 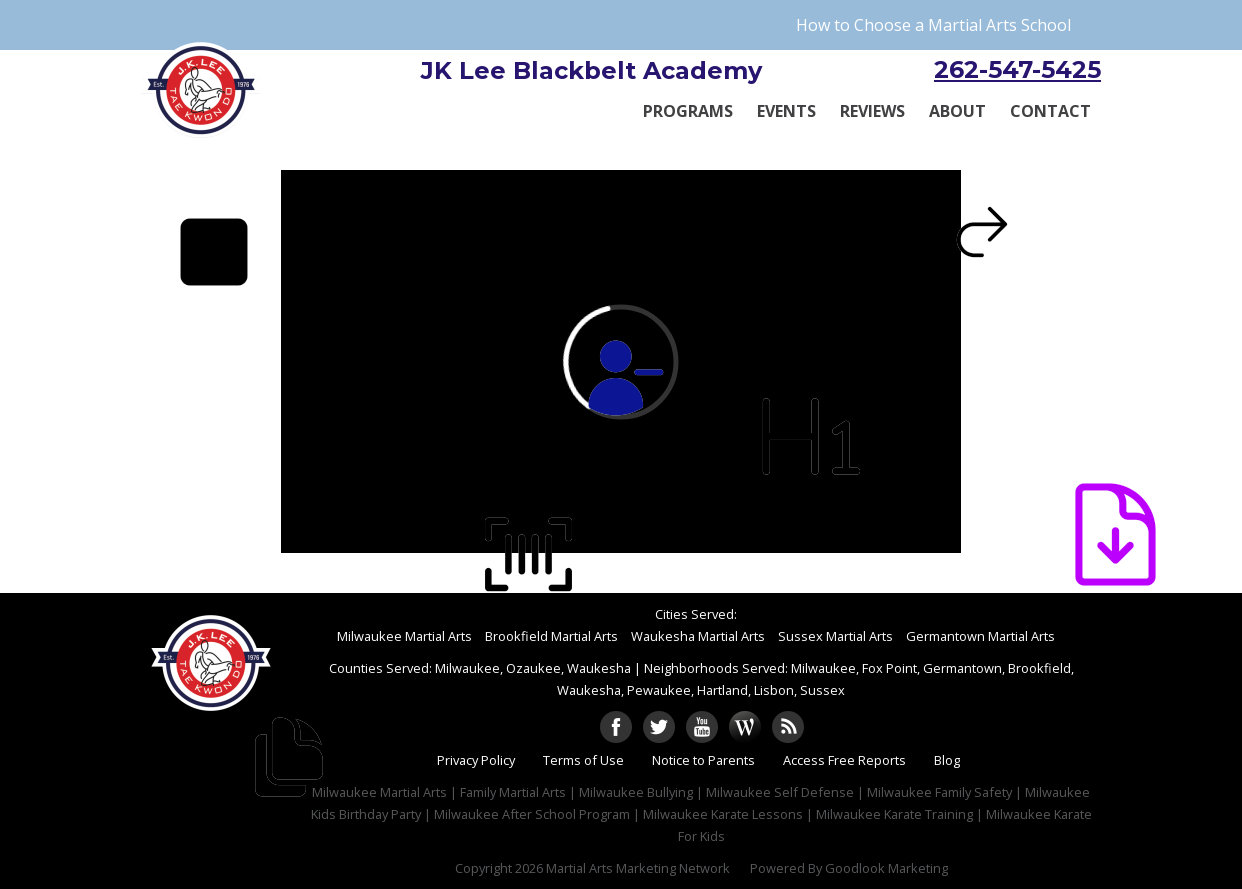 I want to click on scan a barcode, so click(x=528, y=554).